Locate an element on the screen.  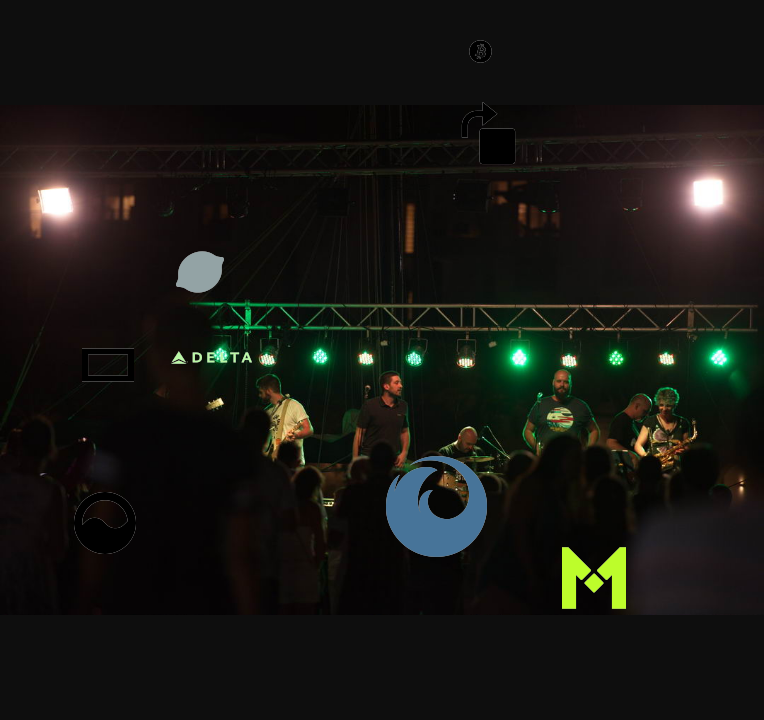
open the AnkerMake 3D printer app is located at coordinates (594, 578).